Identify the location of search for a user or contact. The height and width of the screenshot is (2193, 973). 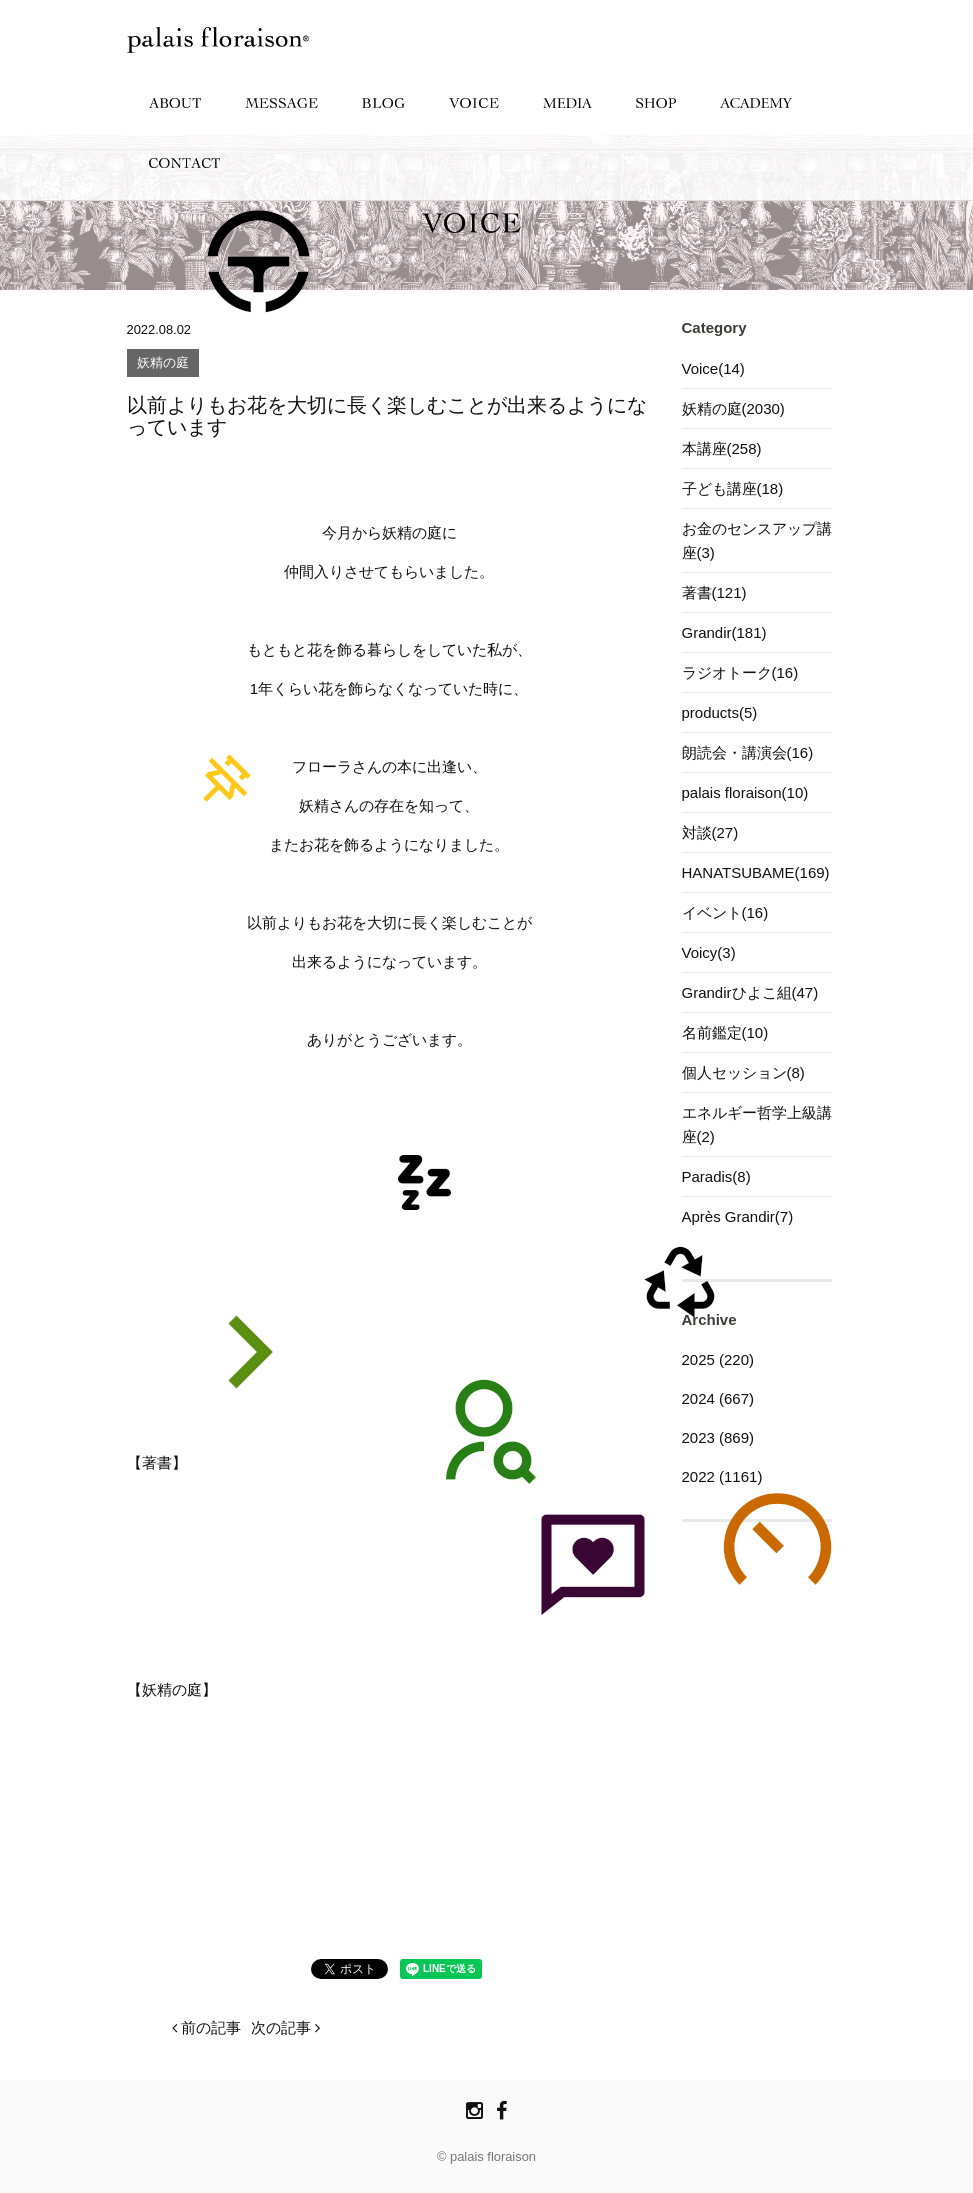
(484, 1432).